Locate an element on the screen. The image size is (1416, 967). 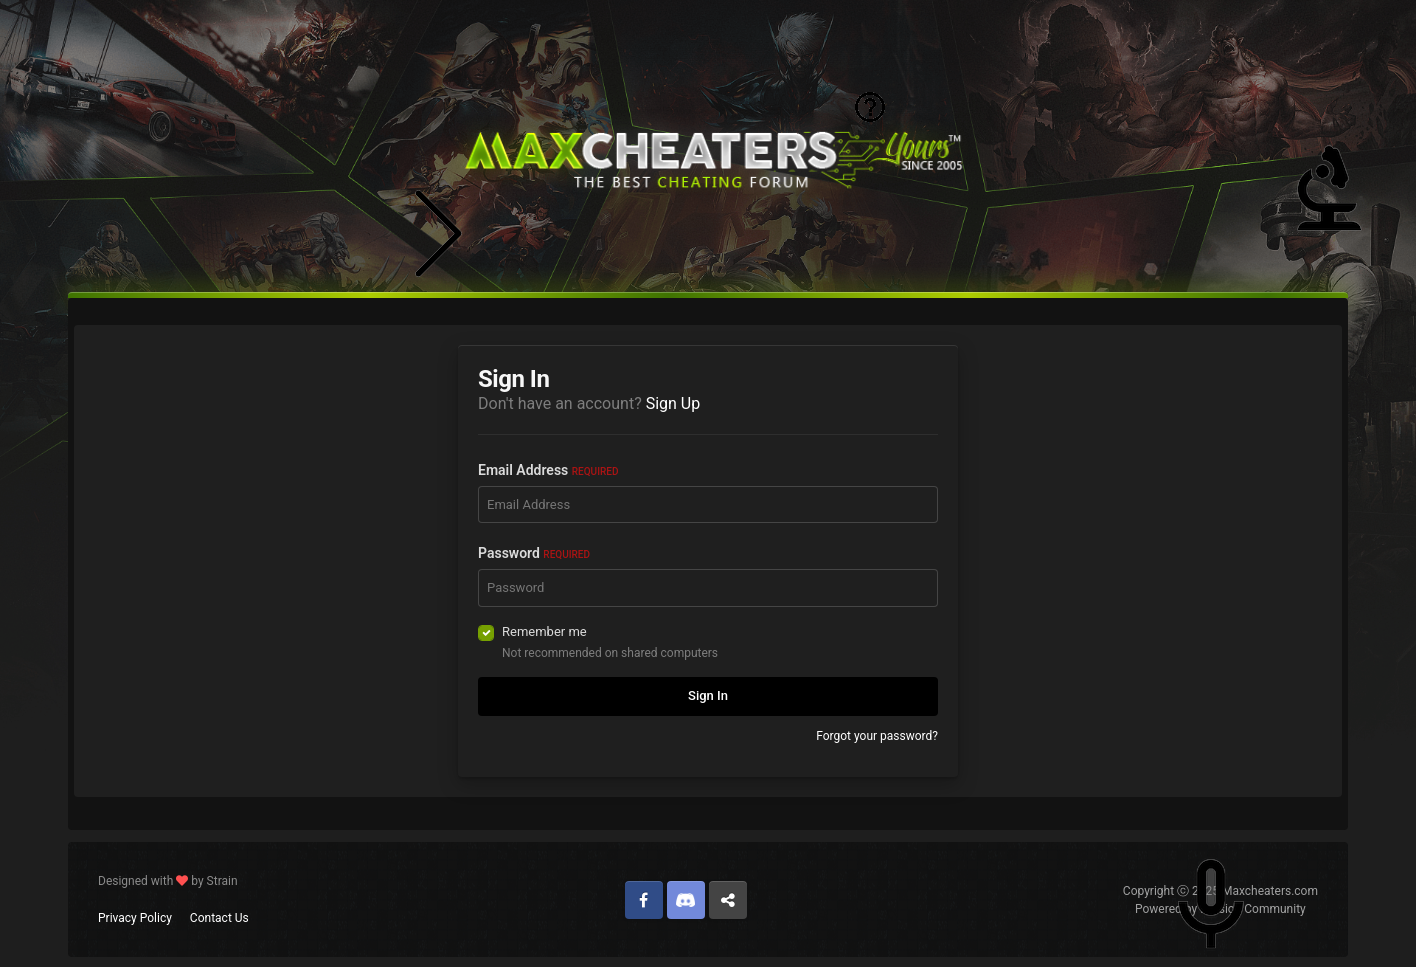
access biotech or laboratory features is located at coordinates (1329, 189).